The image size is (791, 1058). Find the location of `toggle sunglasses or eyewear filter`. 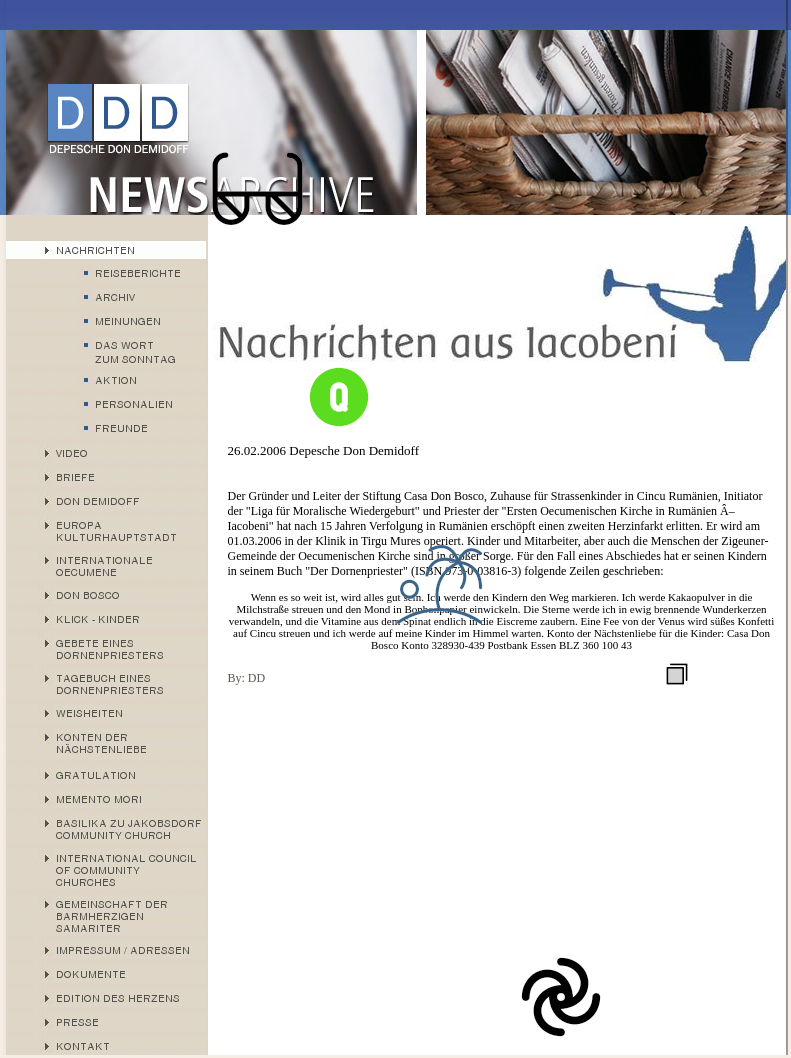

toggle sunglasses or eyewear filter is located at coordinates (257, 190).